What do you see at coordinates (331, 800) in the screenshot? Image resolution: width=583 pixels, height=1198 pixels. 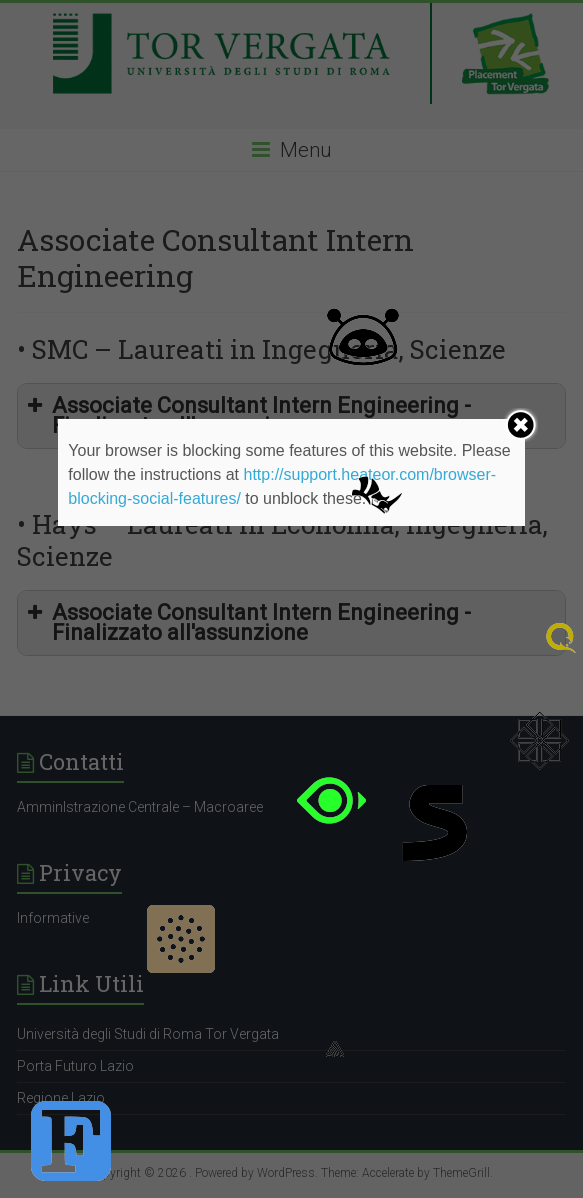 I see `Milvus vector database logo` at bounding box center [331, 800].